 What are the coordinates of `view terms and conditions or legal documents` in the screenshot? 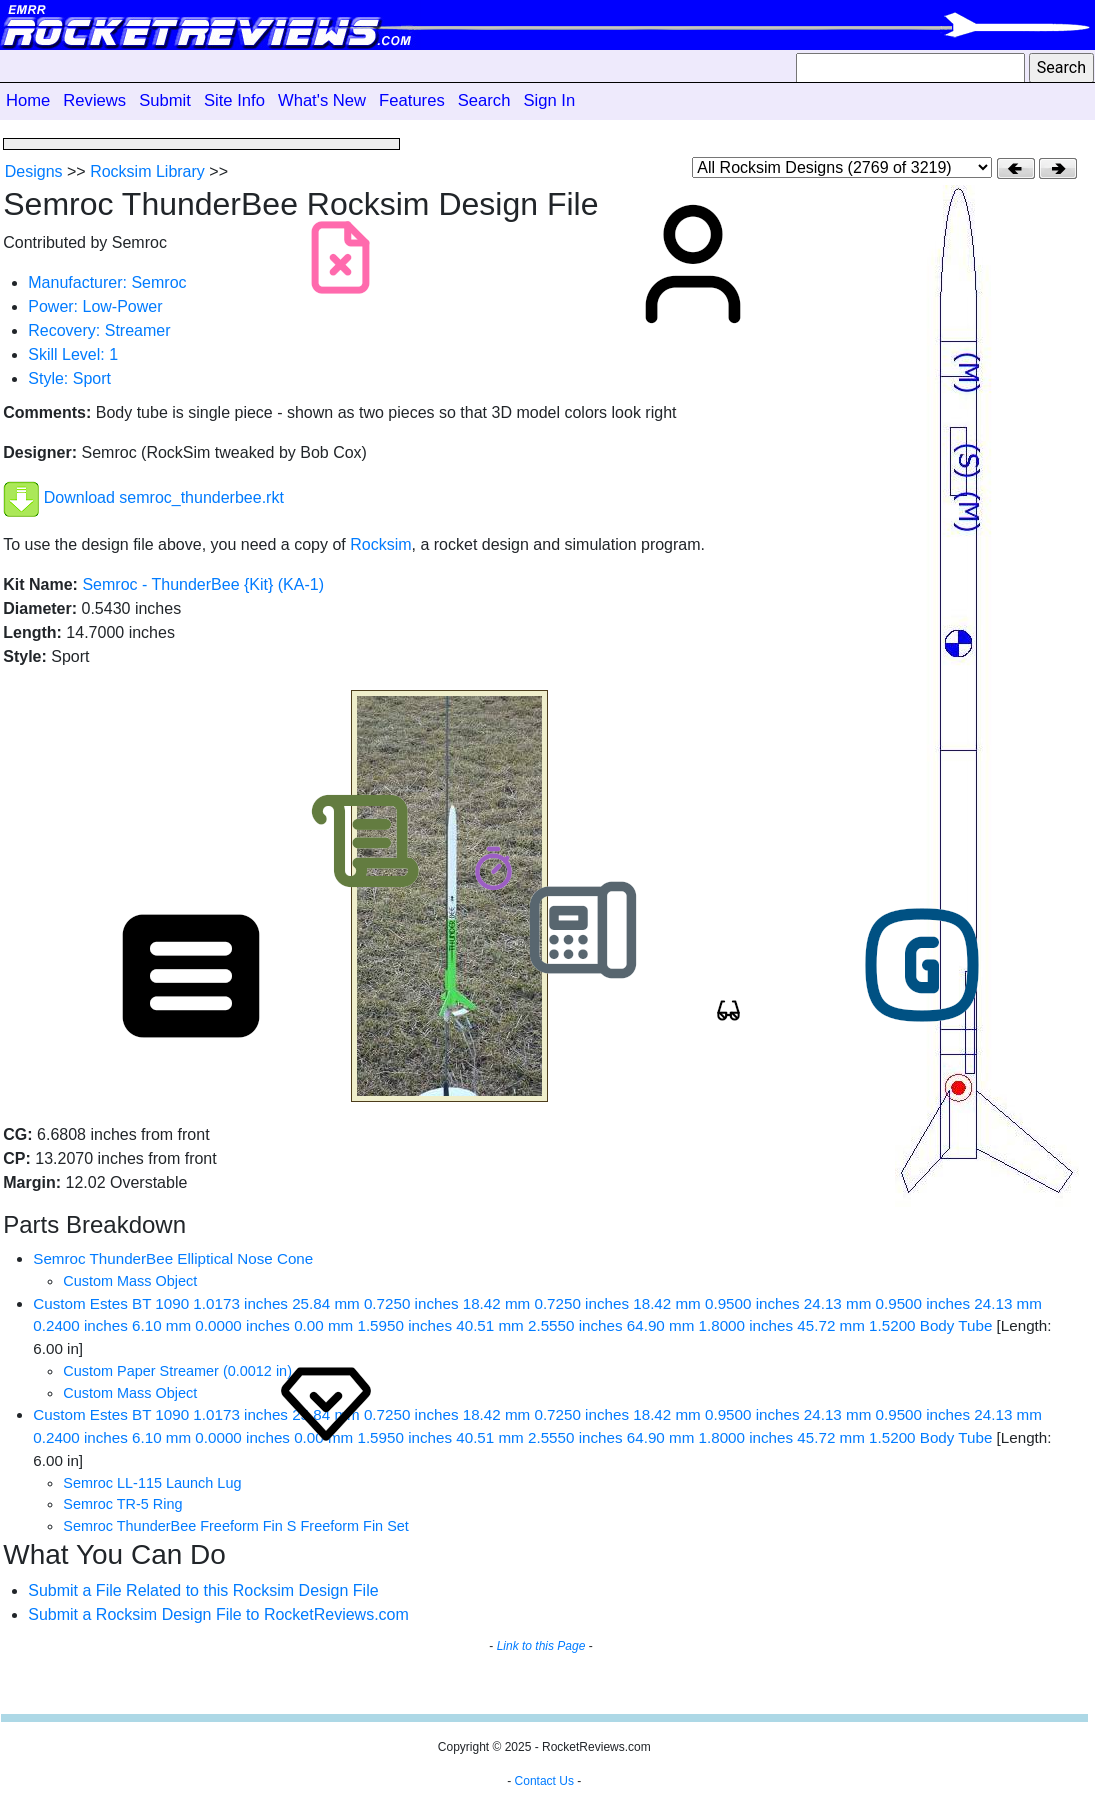 It's located at (369, 841).